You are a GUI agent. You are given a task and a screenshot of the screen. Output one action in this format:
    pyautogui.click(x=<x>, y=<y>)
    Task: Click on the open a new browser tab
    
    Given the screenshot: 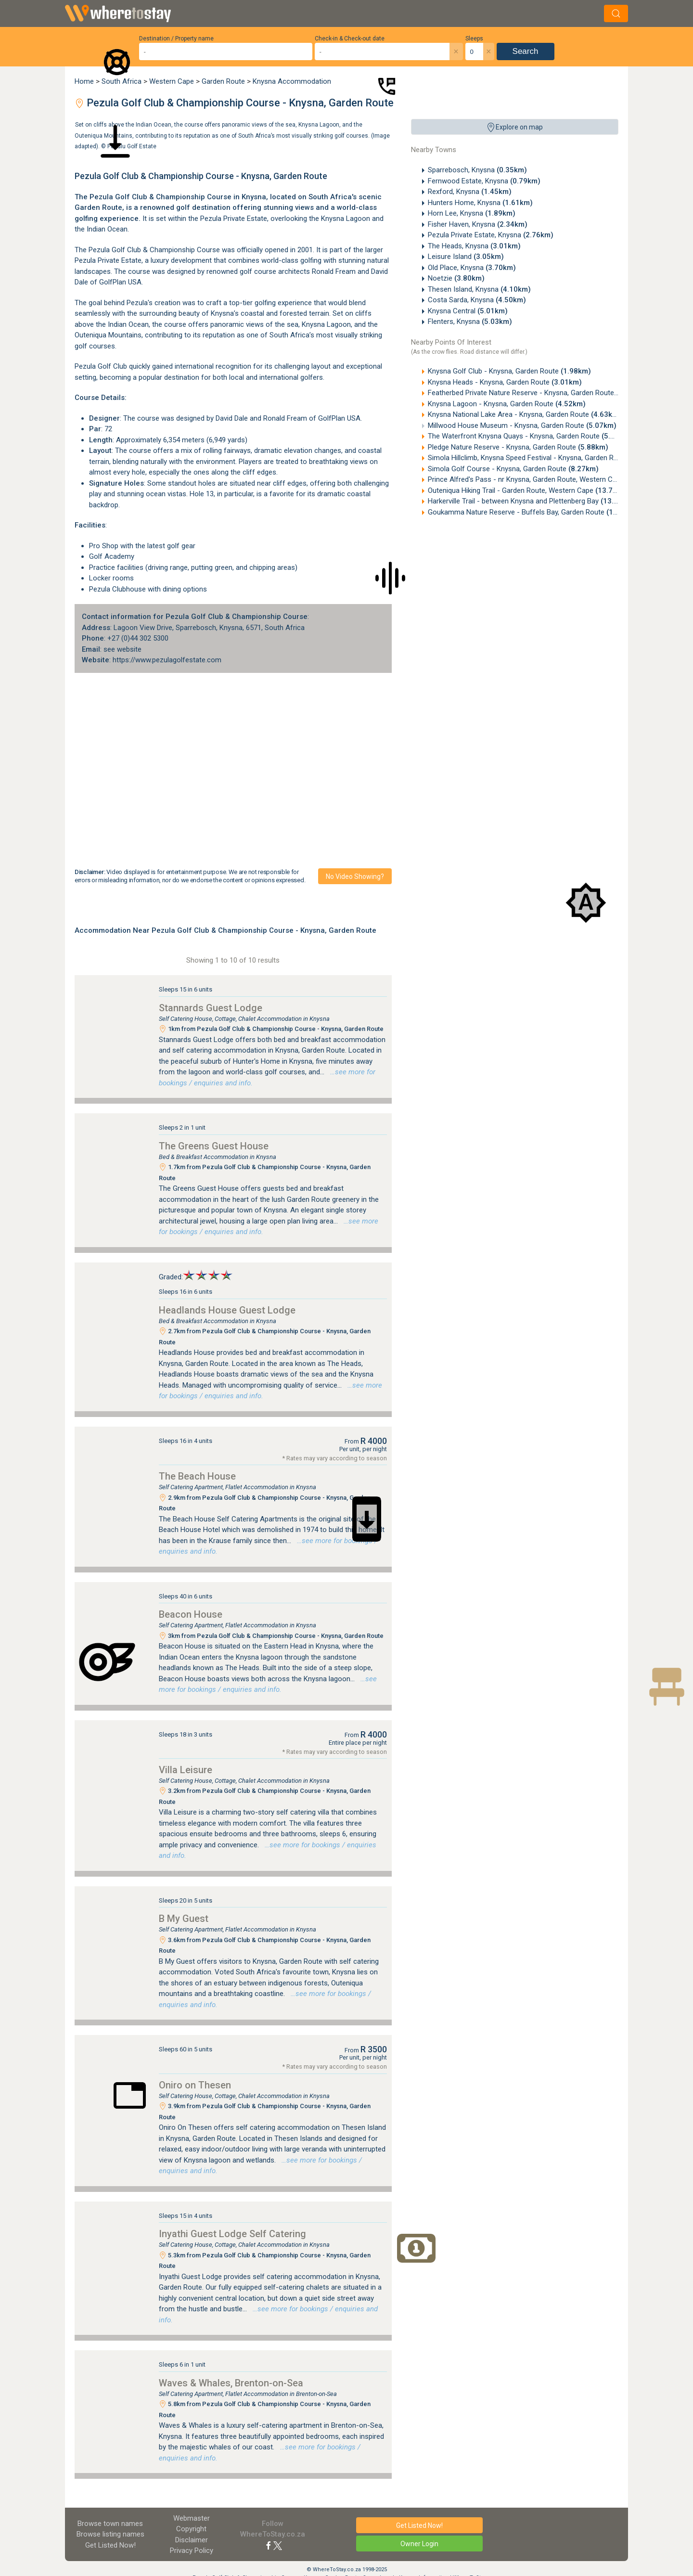 What is the action you would take?
    pyautogui.click(x=129, y=2095)
    